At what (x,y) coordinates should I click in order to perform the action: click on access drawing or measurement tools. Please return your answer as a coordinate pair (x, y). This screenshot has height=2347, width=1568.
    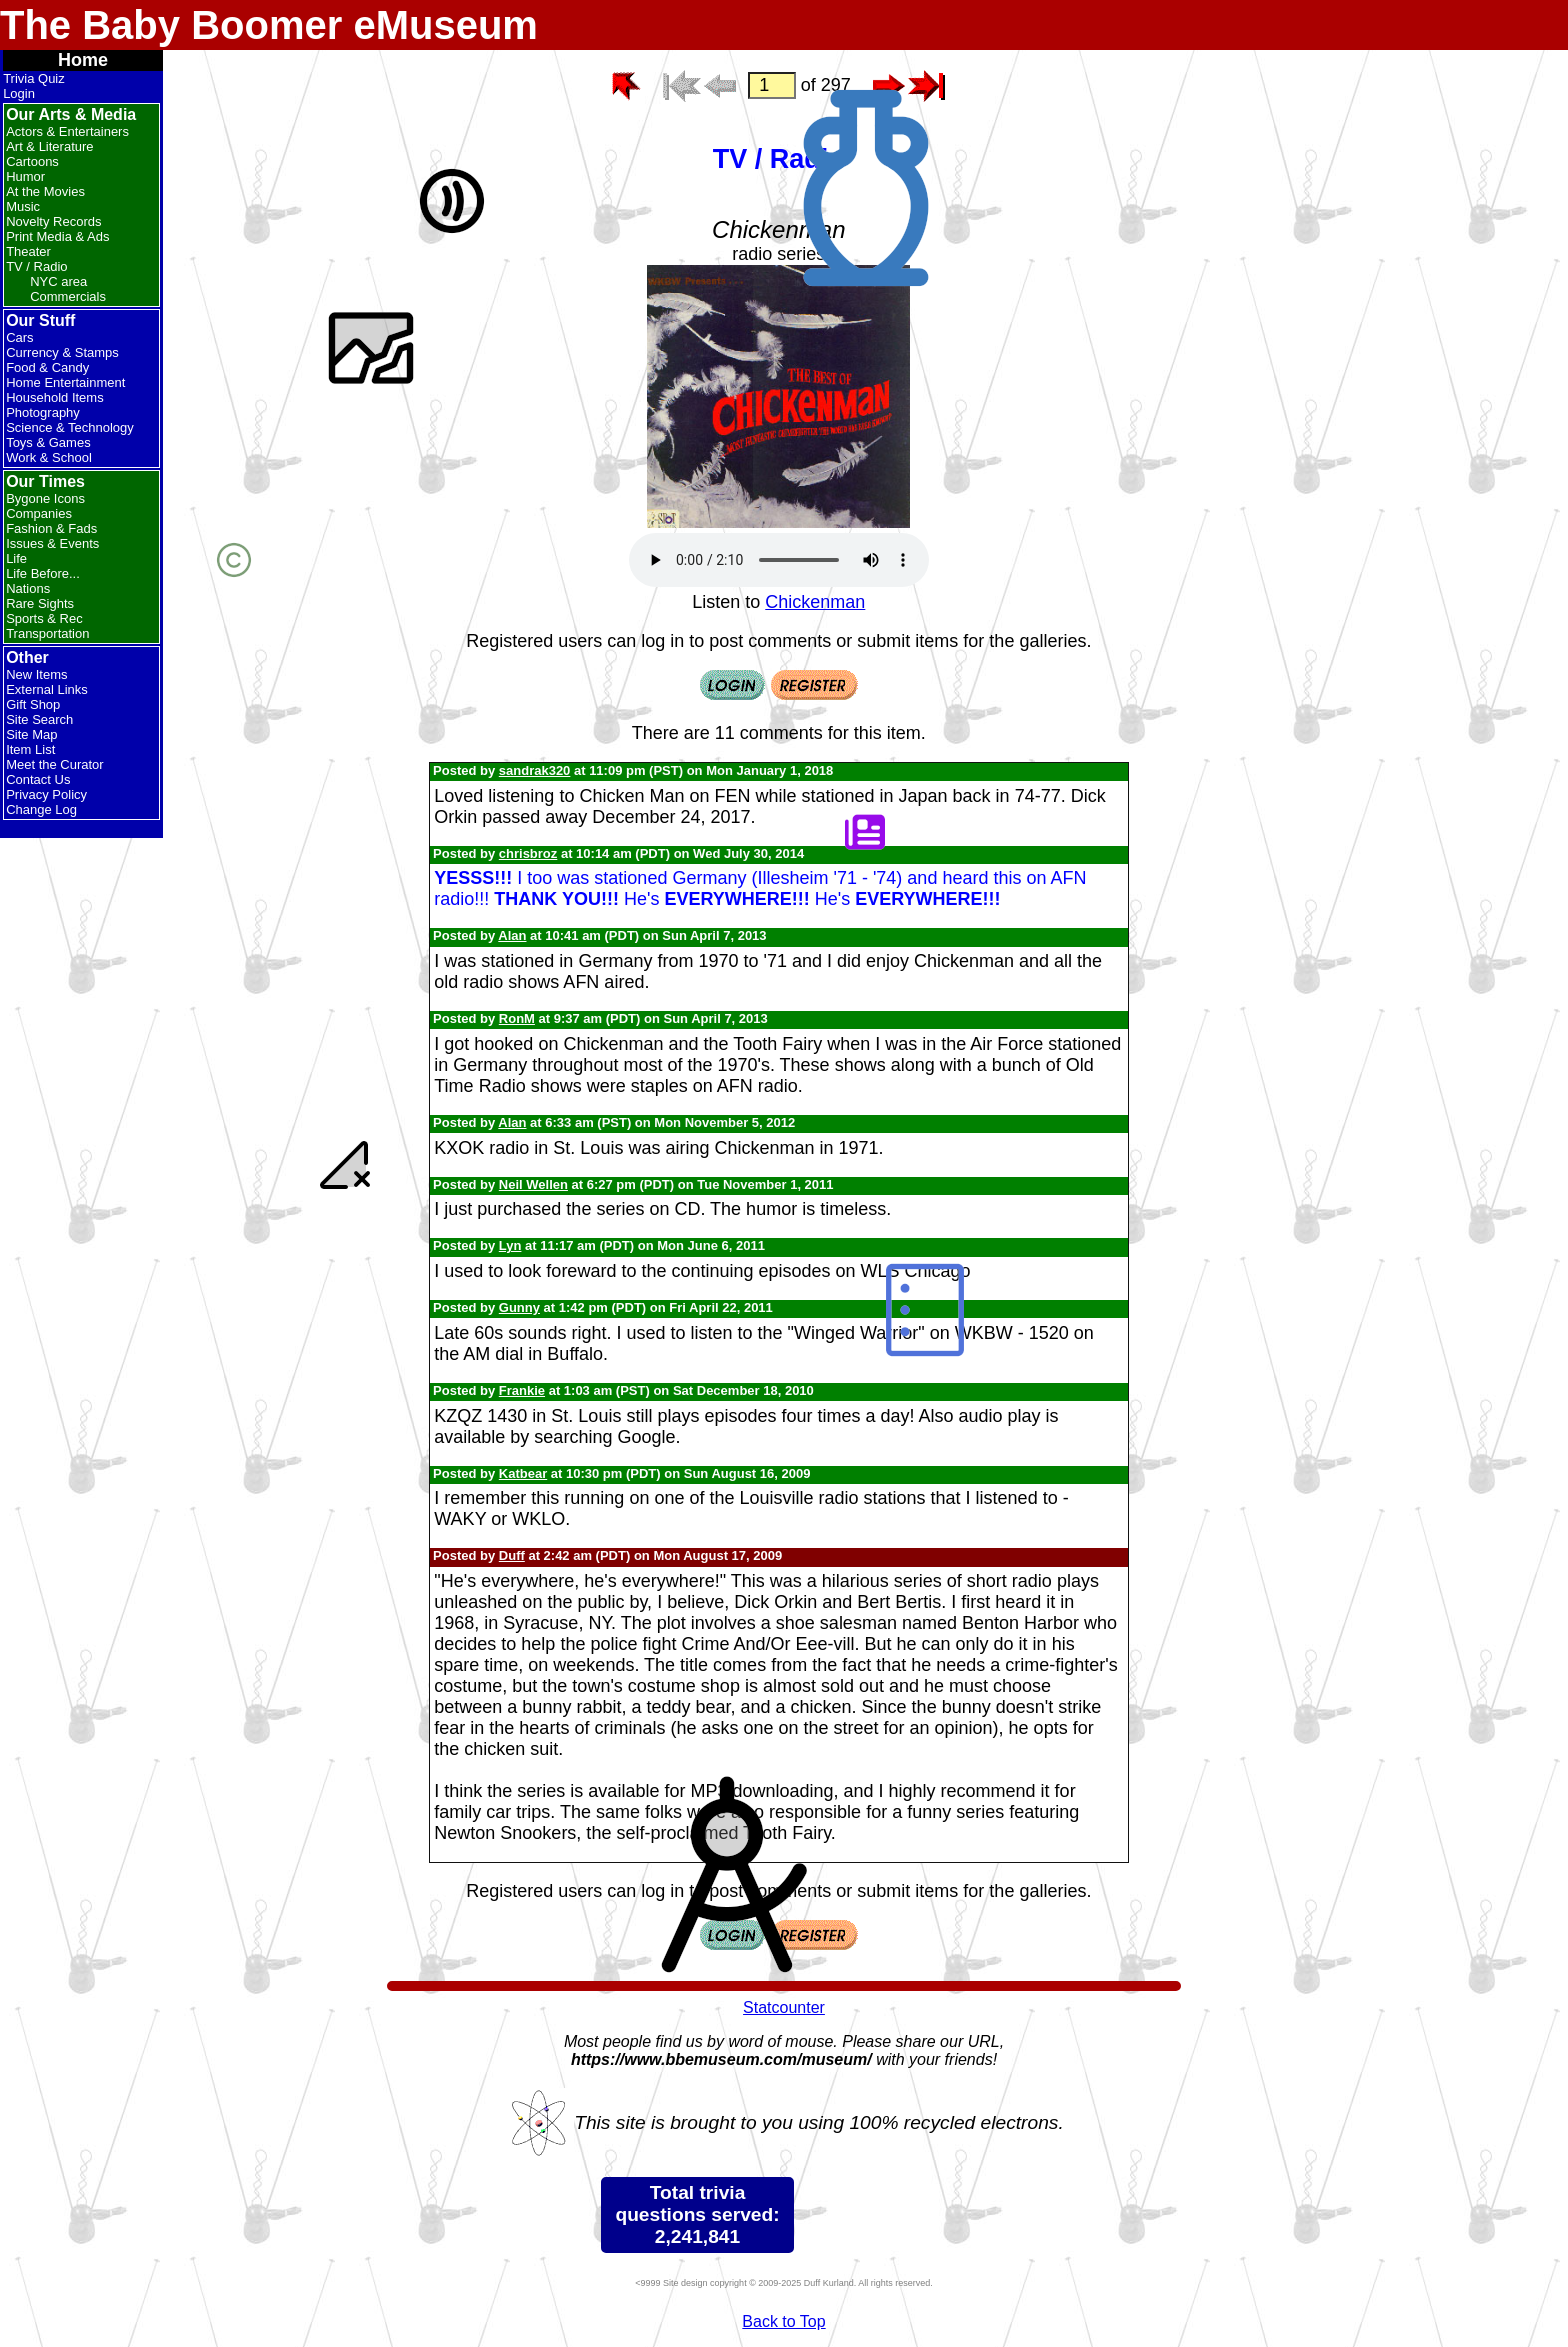
    Looking at the image, I should click on (727, 1878).